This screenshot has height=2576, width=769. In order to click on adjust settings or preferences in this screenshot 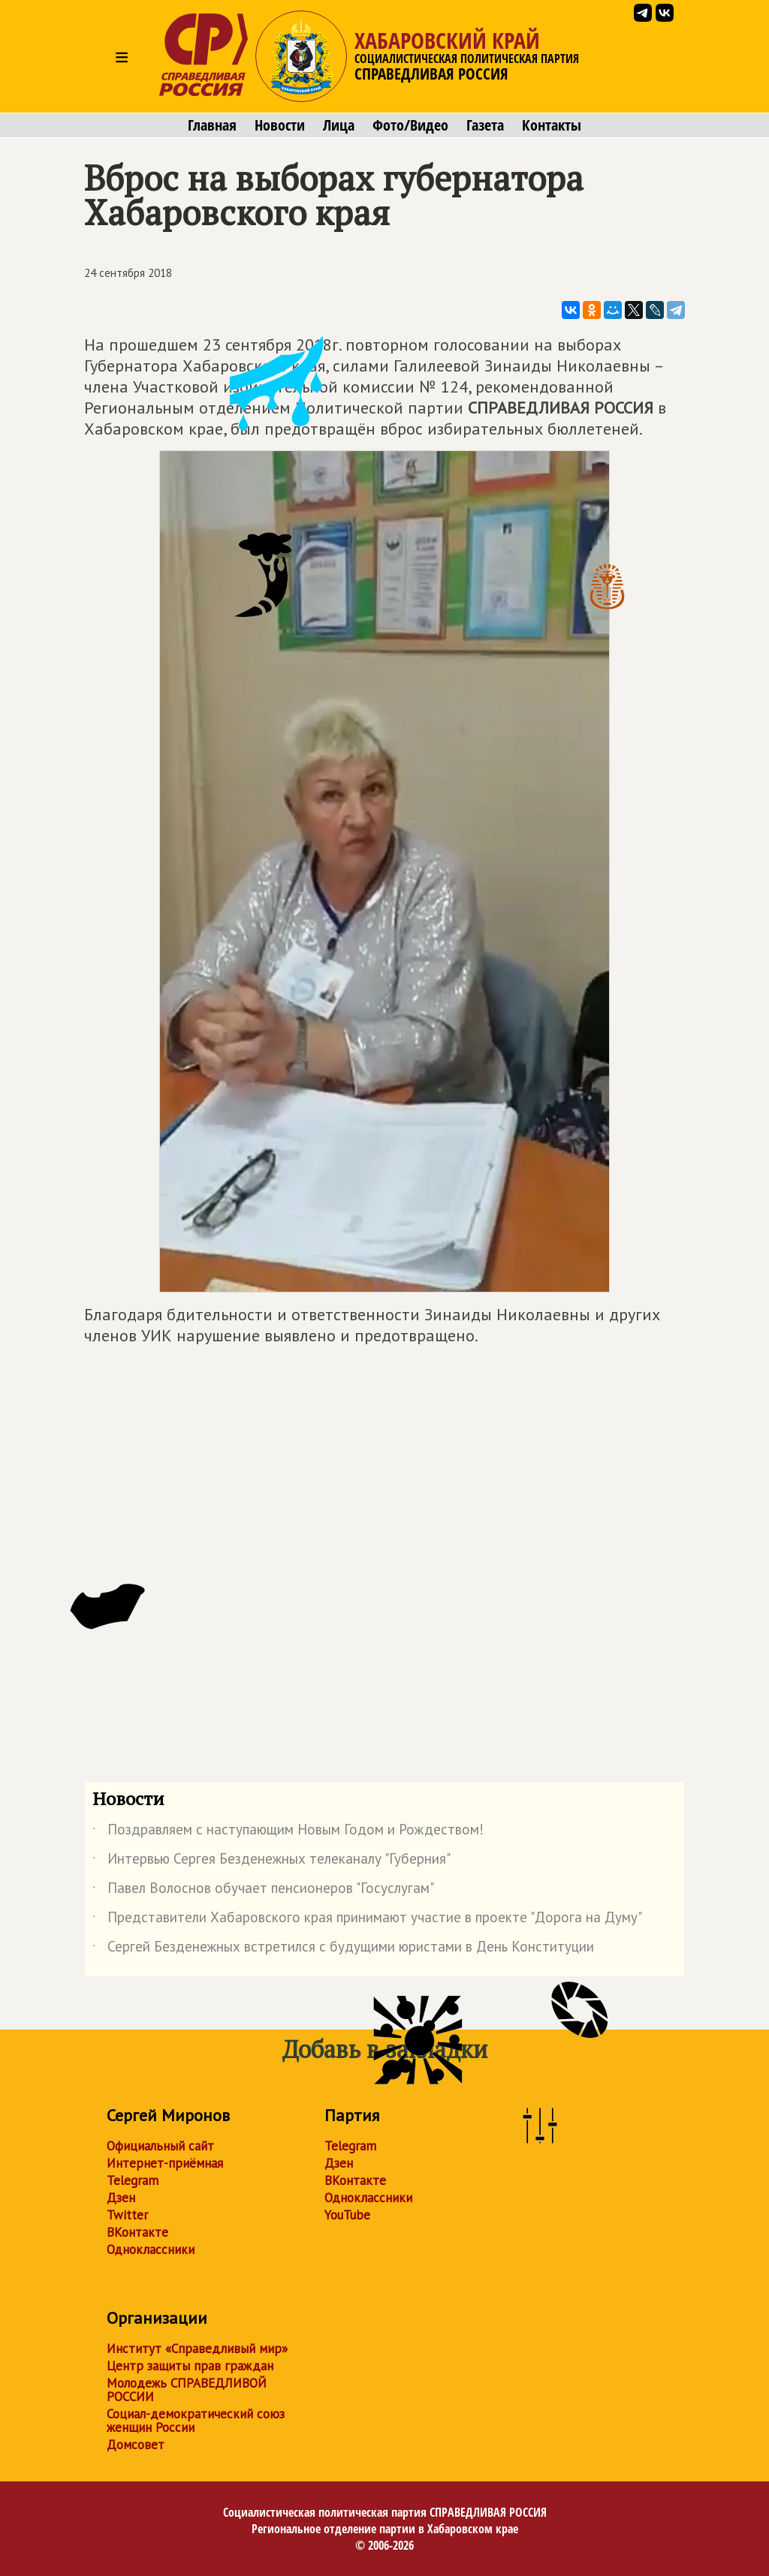, I will do `click(540, 2126)`.